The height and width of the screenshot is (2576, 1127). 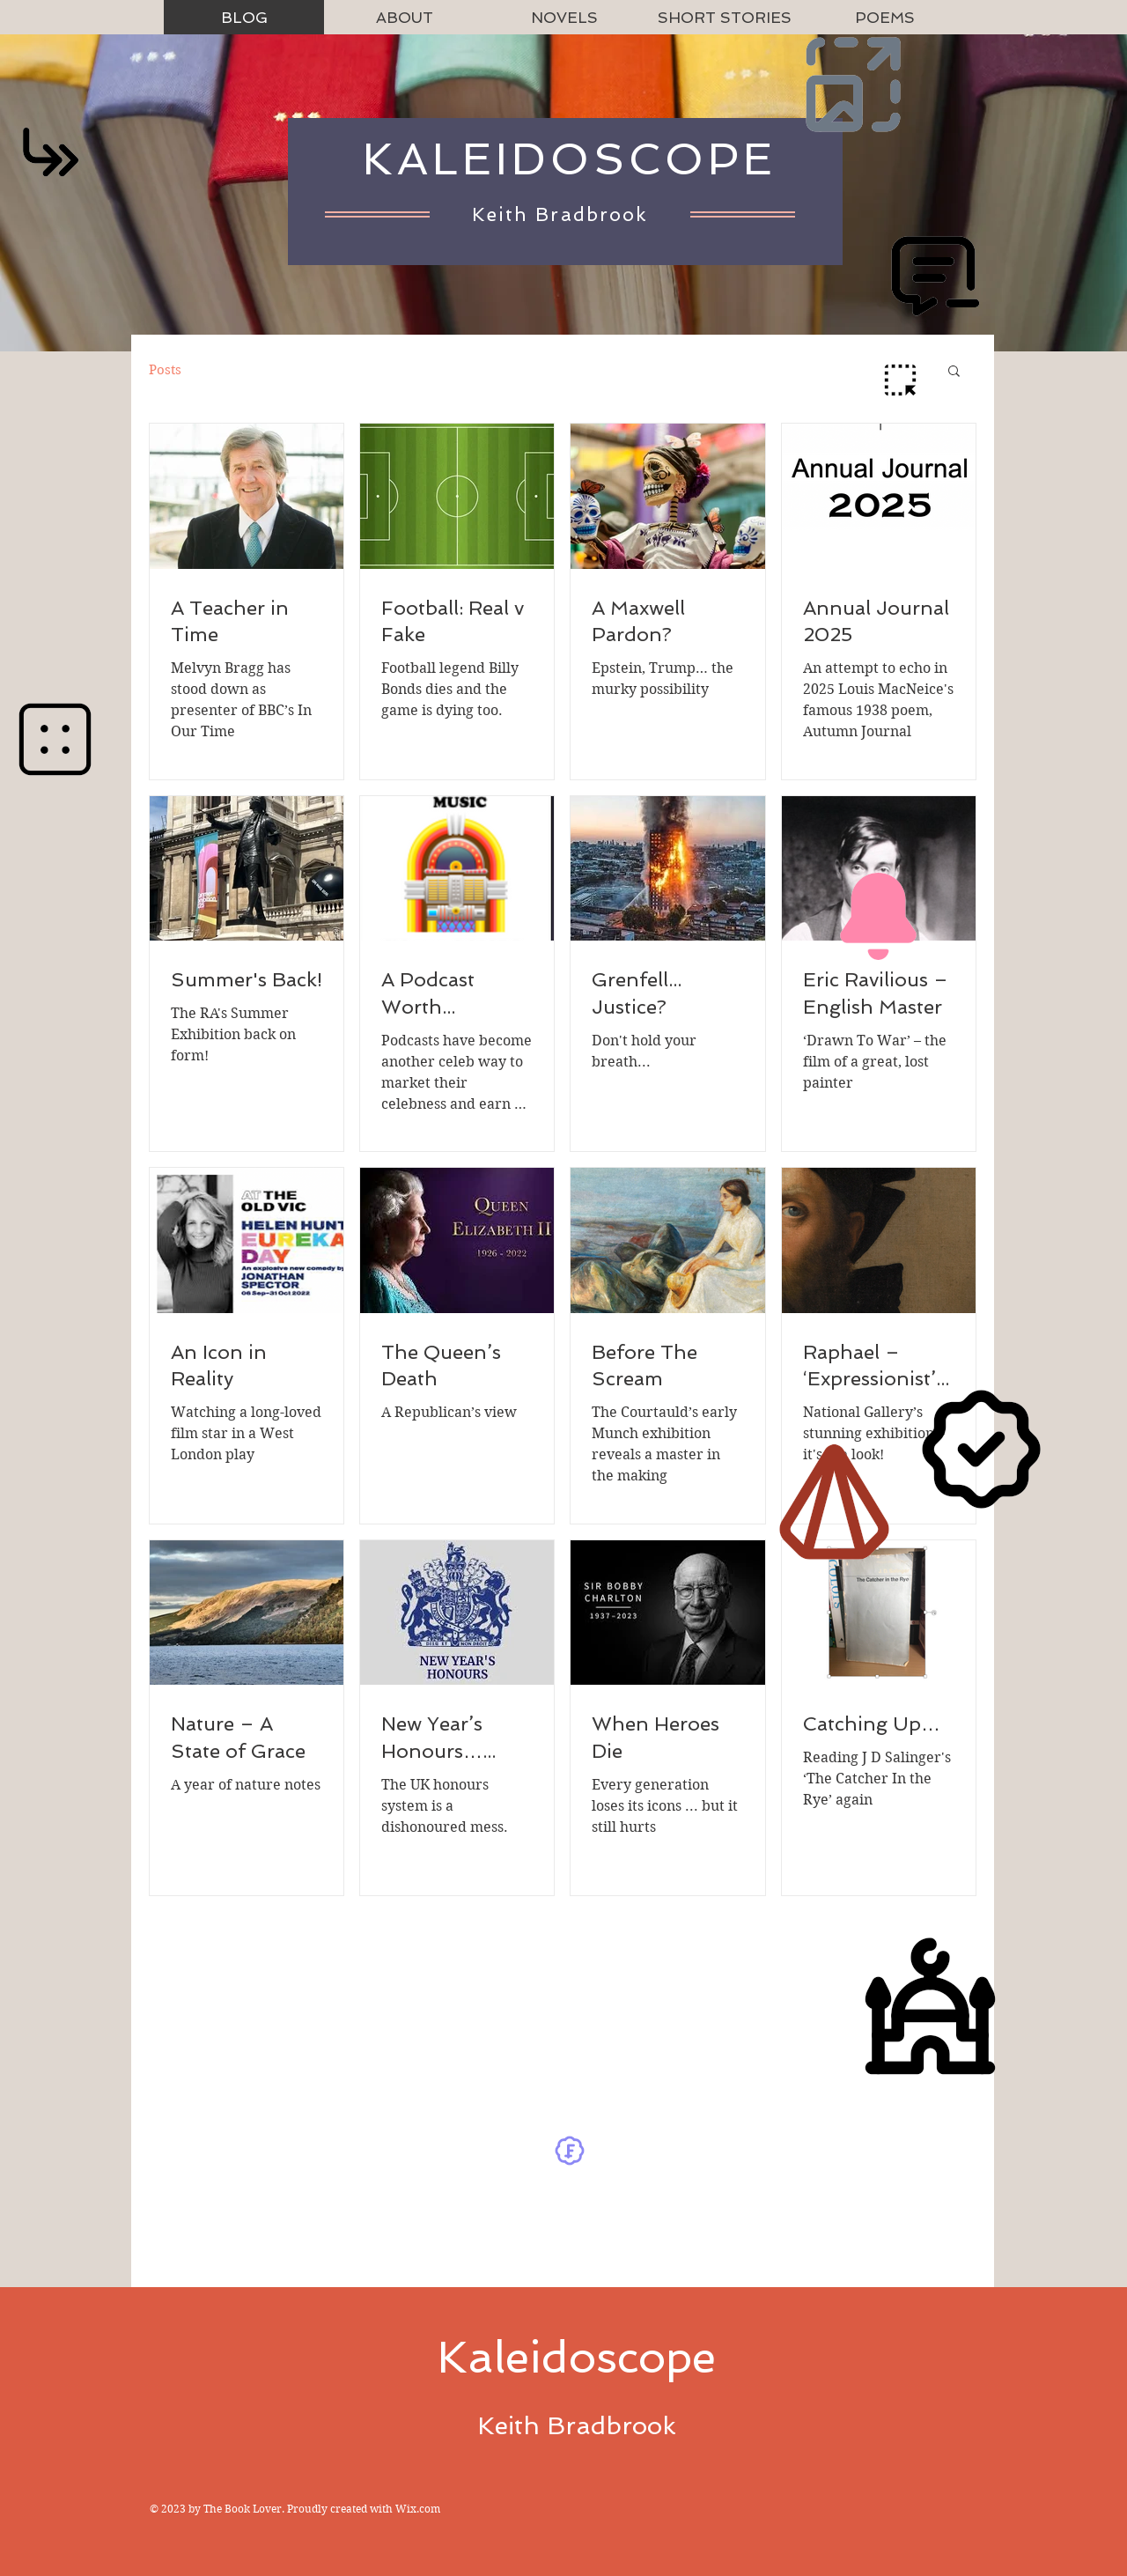 What do you see at coordinates (900, 380) in the screenshot?
I see `select or highlight an area` at bounding box center [900, 380].